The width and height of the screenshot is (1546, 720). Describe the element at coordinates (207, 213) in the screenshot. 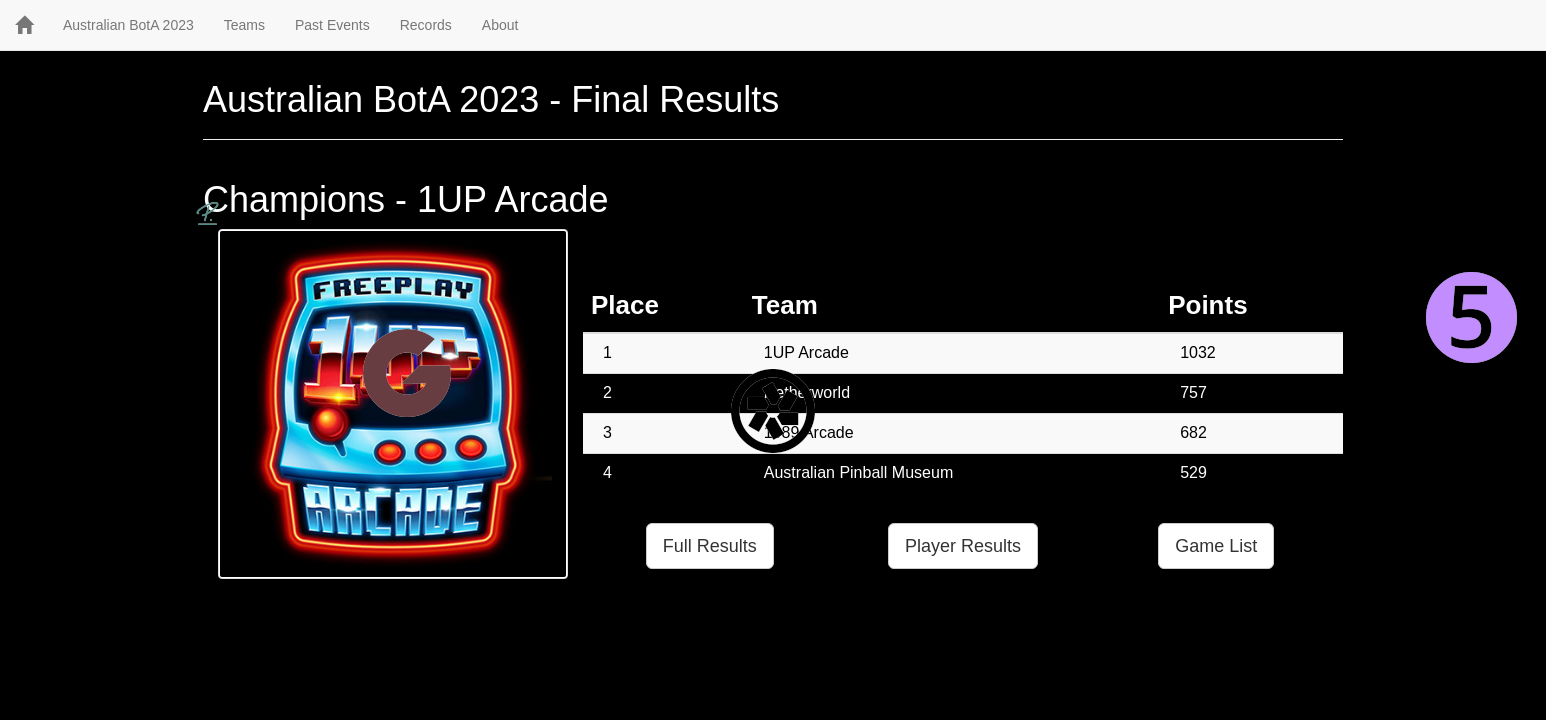

I see `open personio HR management app` at that location.